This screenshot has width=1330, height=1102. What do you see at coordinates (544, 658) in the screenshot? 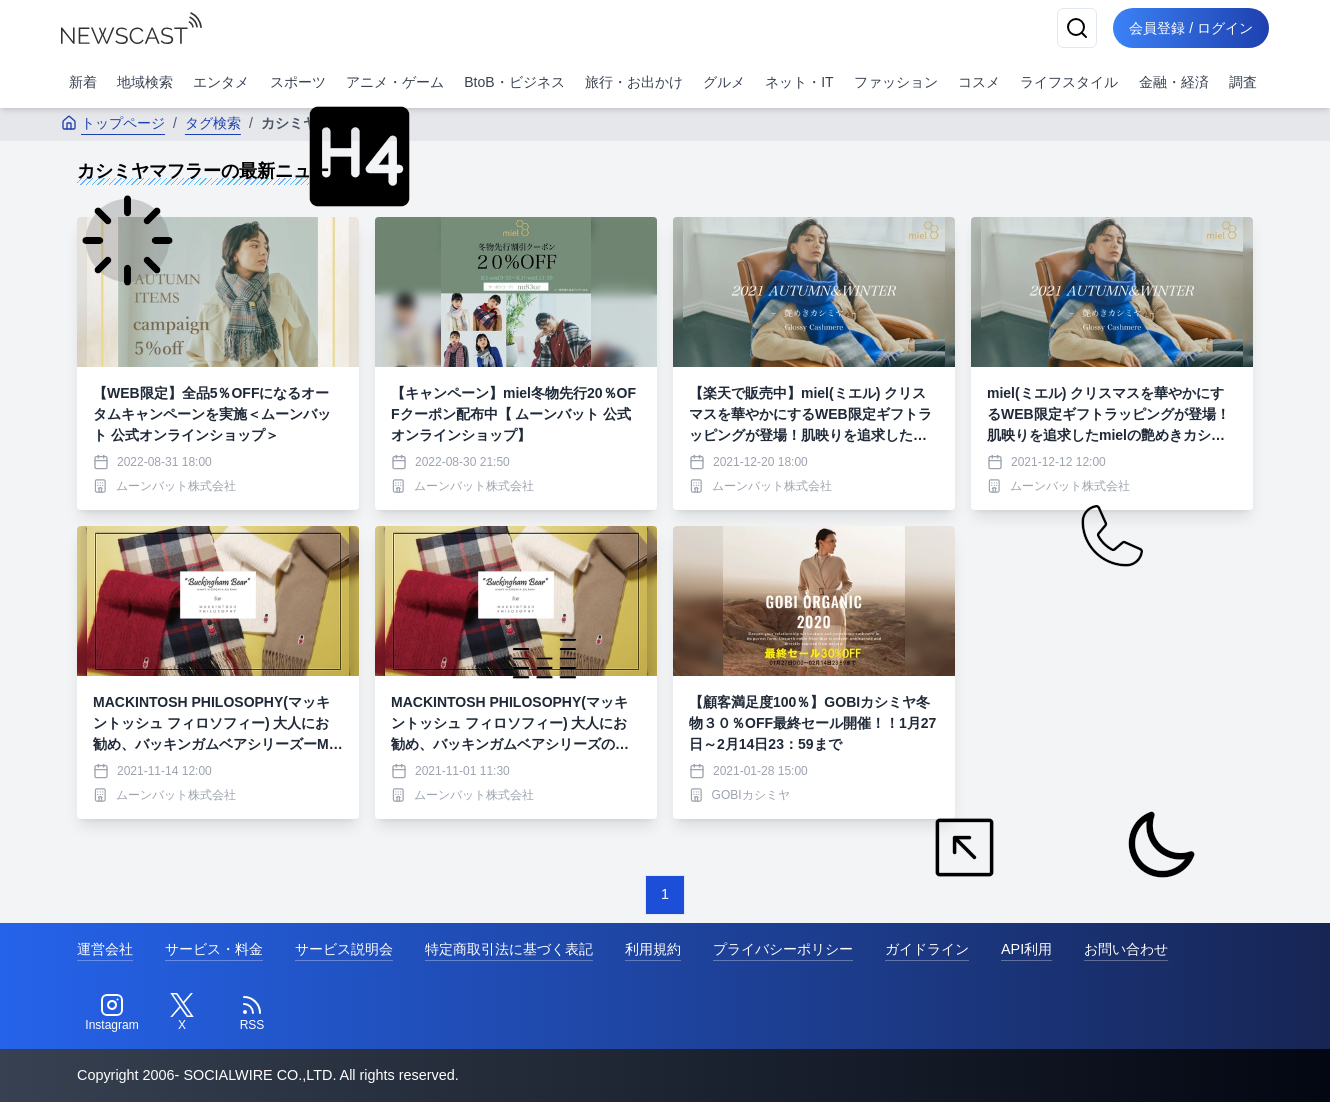
I see `adjust audio equalizer settings` at bounding box center [544, 658].